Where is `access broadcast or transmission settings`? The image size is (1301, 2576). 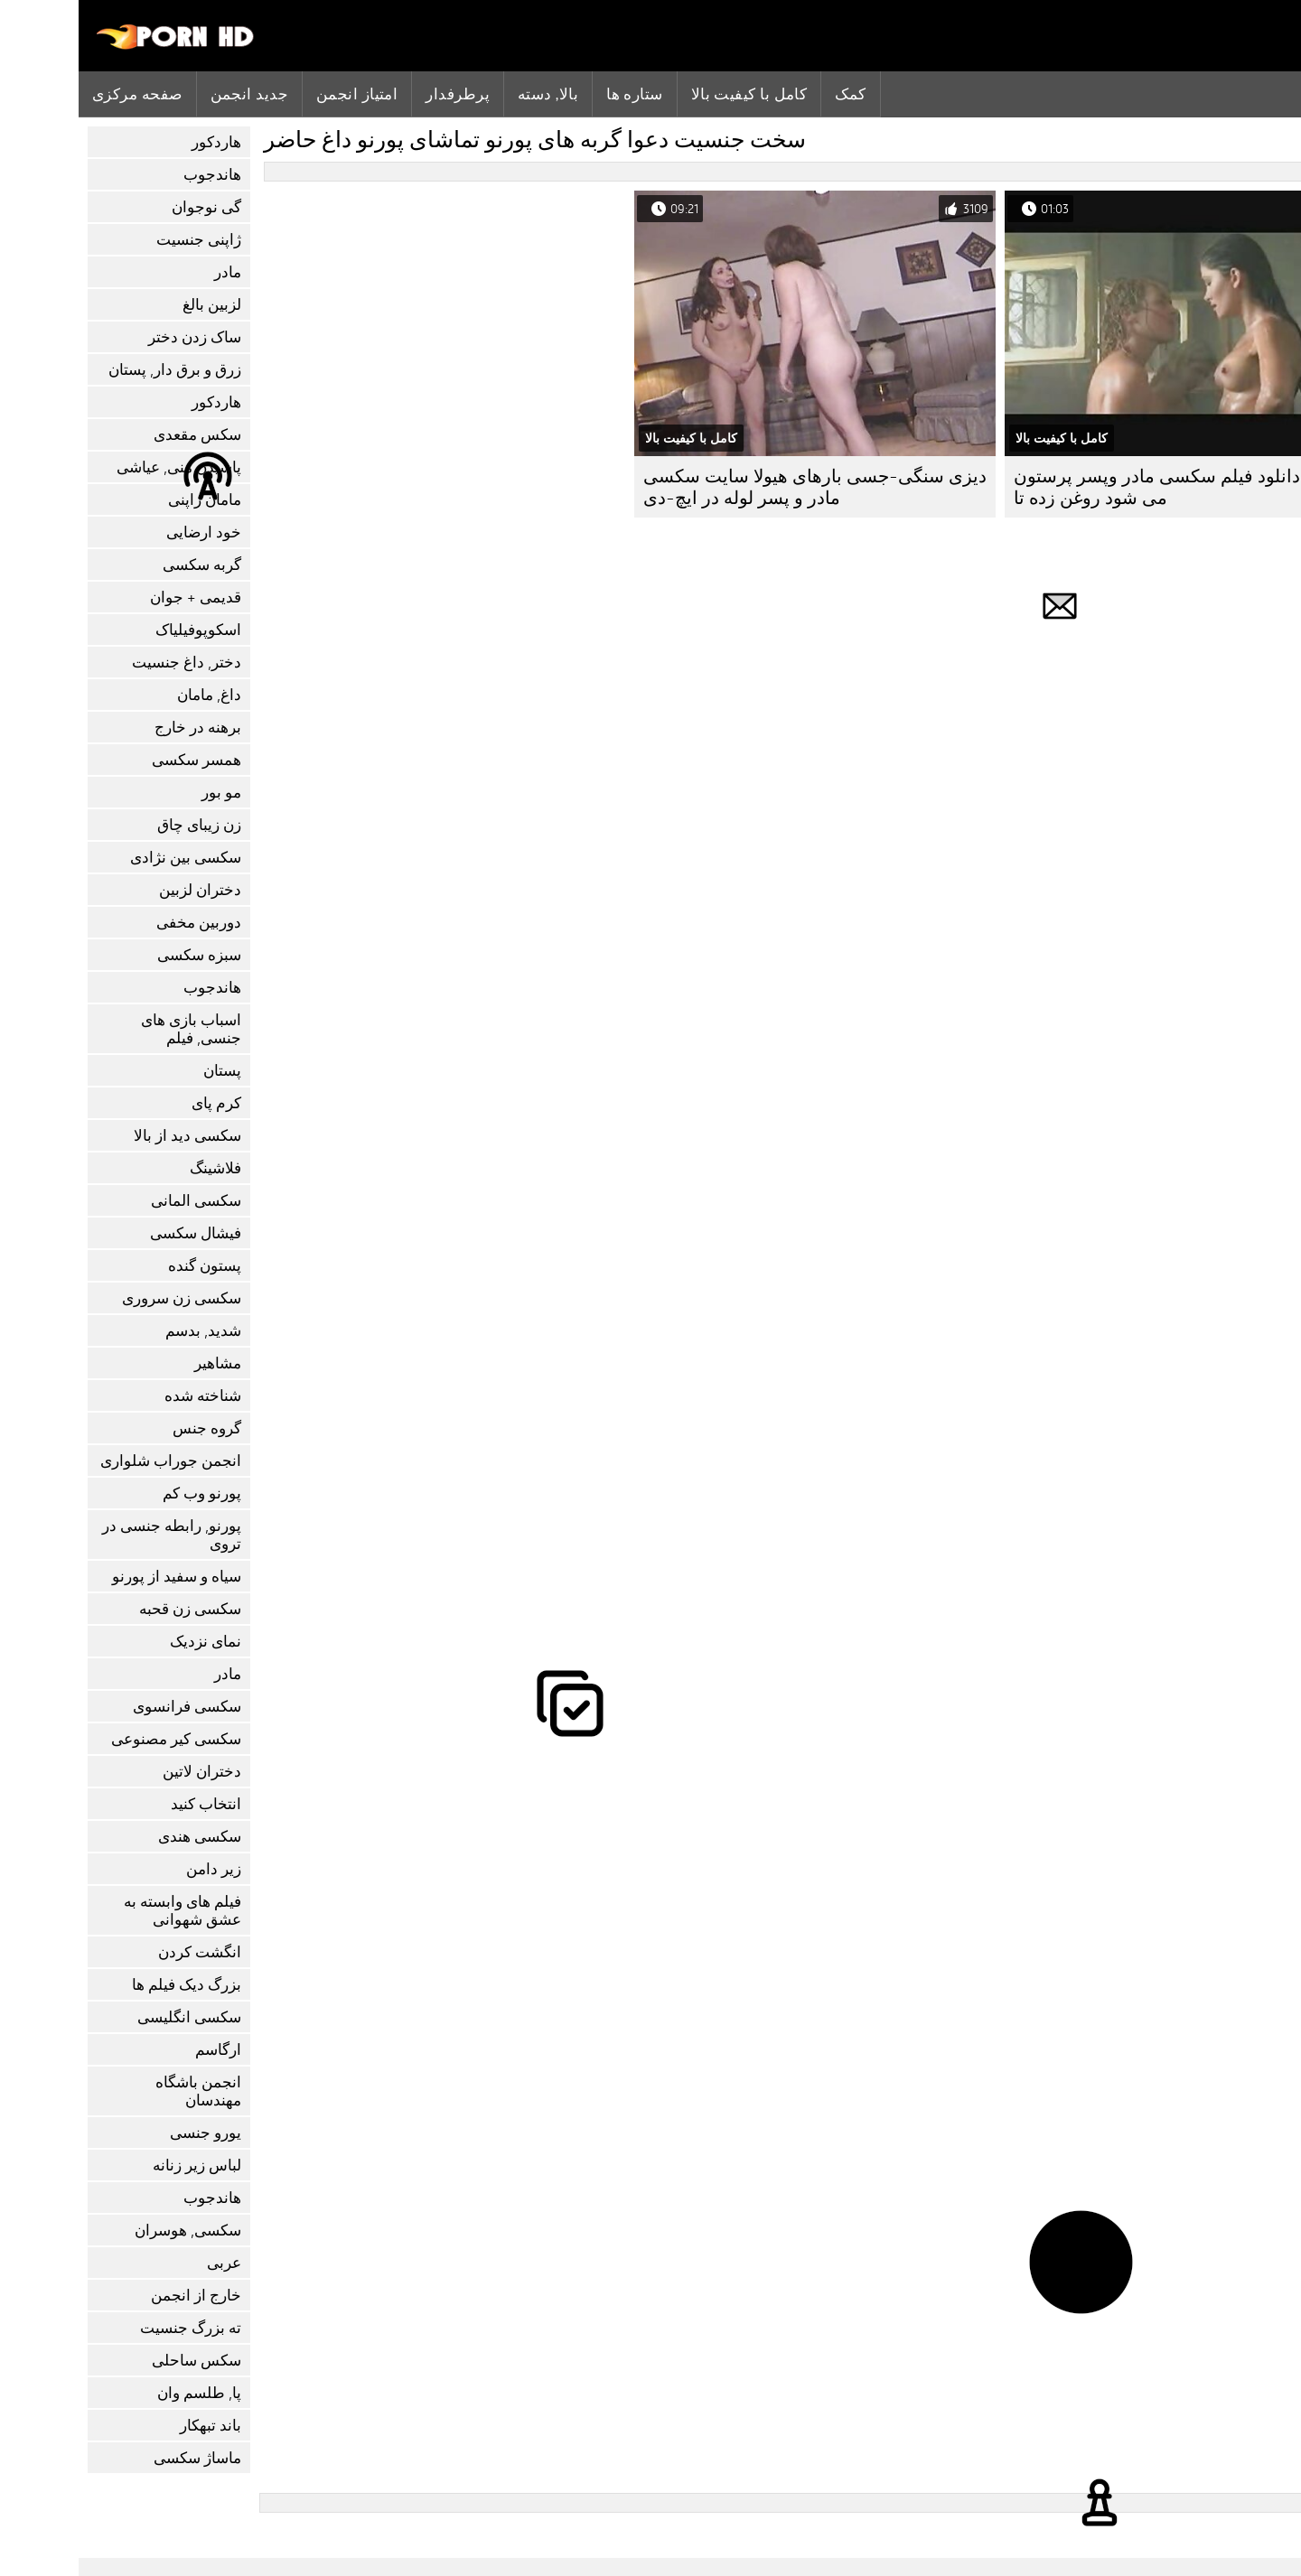 access broadcast or transmission settings is located at coordinates (208, 476).